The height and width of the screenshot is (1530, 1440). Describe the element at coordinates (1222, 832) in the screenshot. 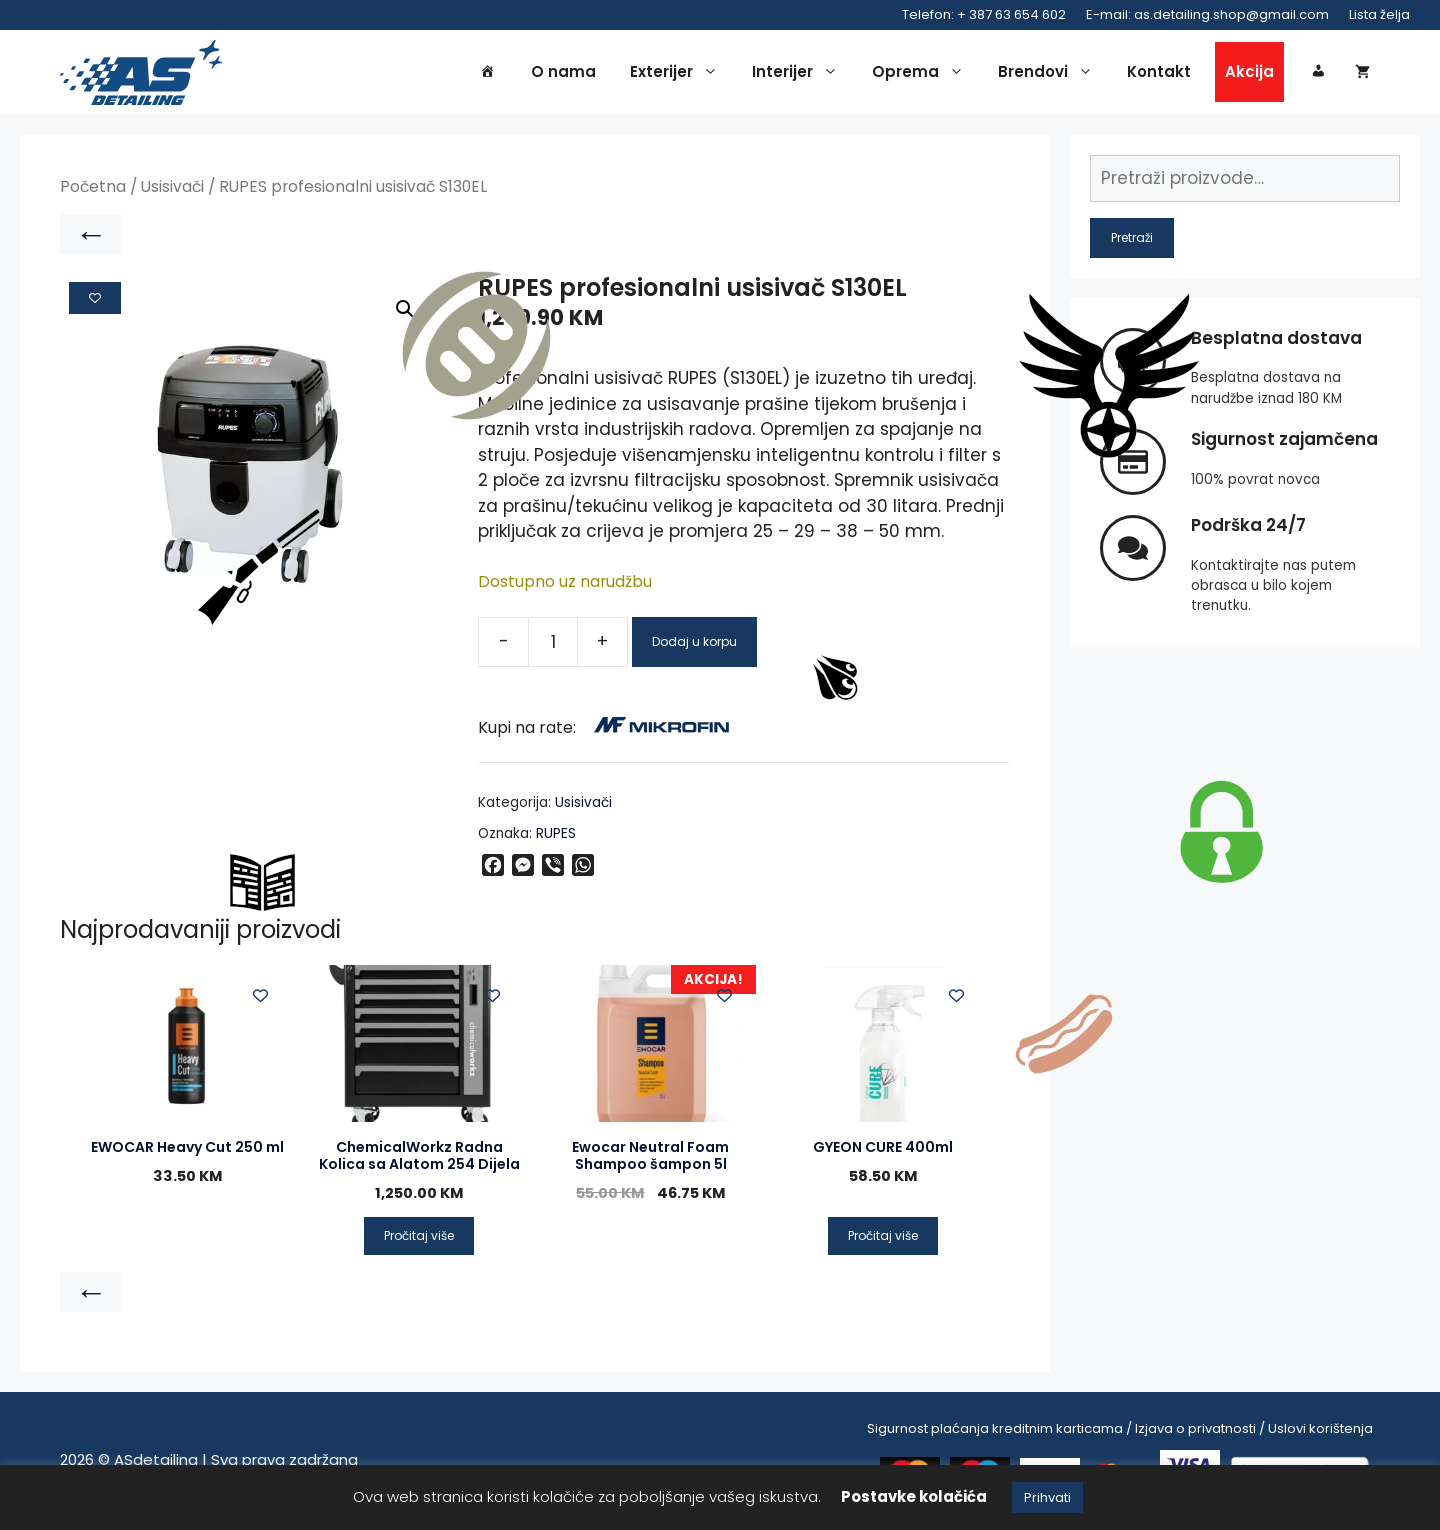

I see `lock or secure this item` at that location.